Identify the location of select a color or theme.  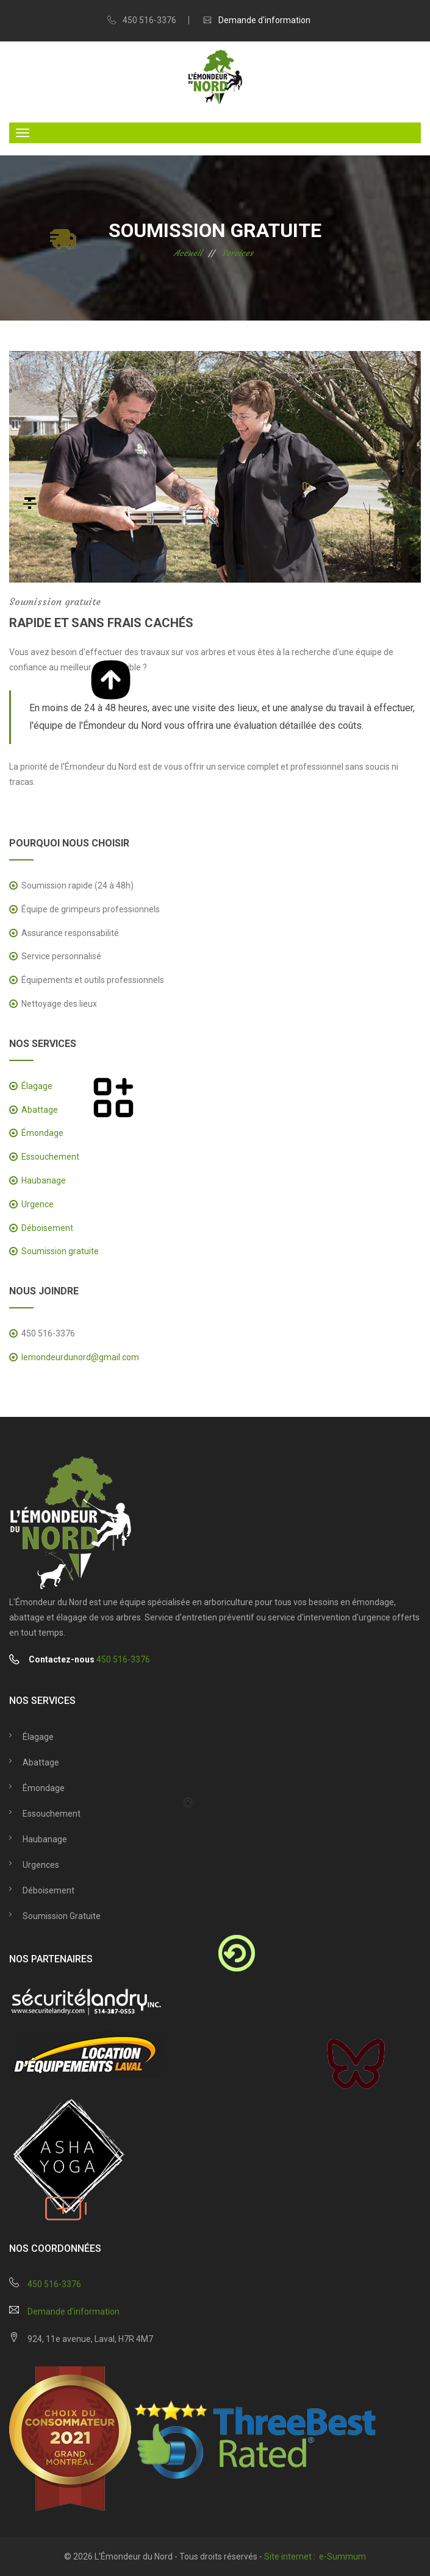
(307, 486).